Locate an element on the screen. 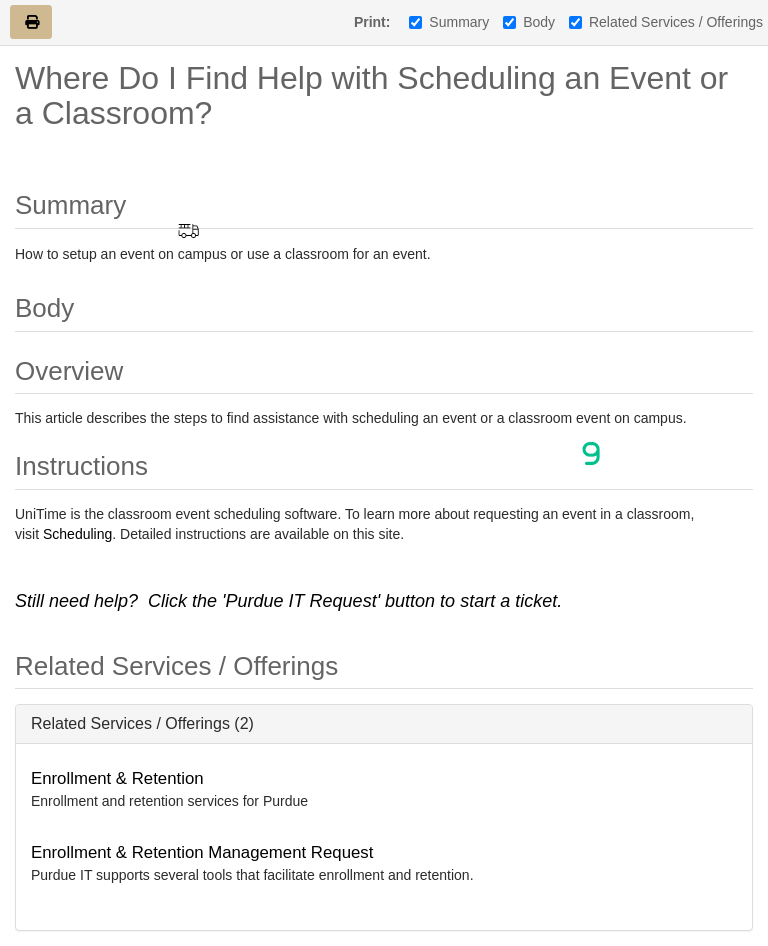  indicates the number nine in a count or quantity is located at coordinates (591, 453).